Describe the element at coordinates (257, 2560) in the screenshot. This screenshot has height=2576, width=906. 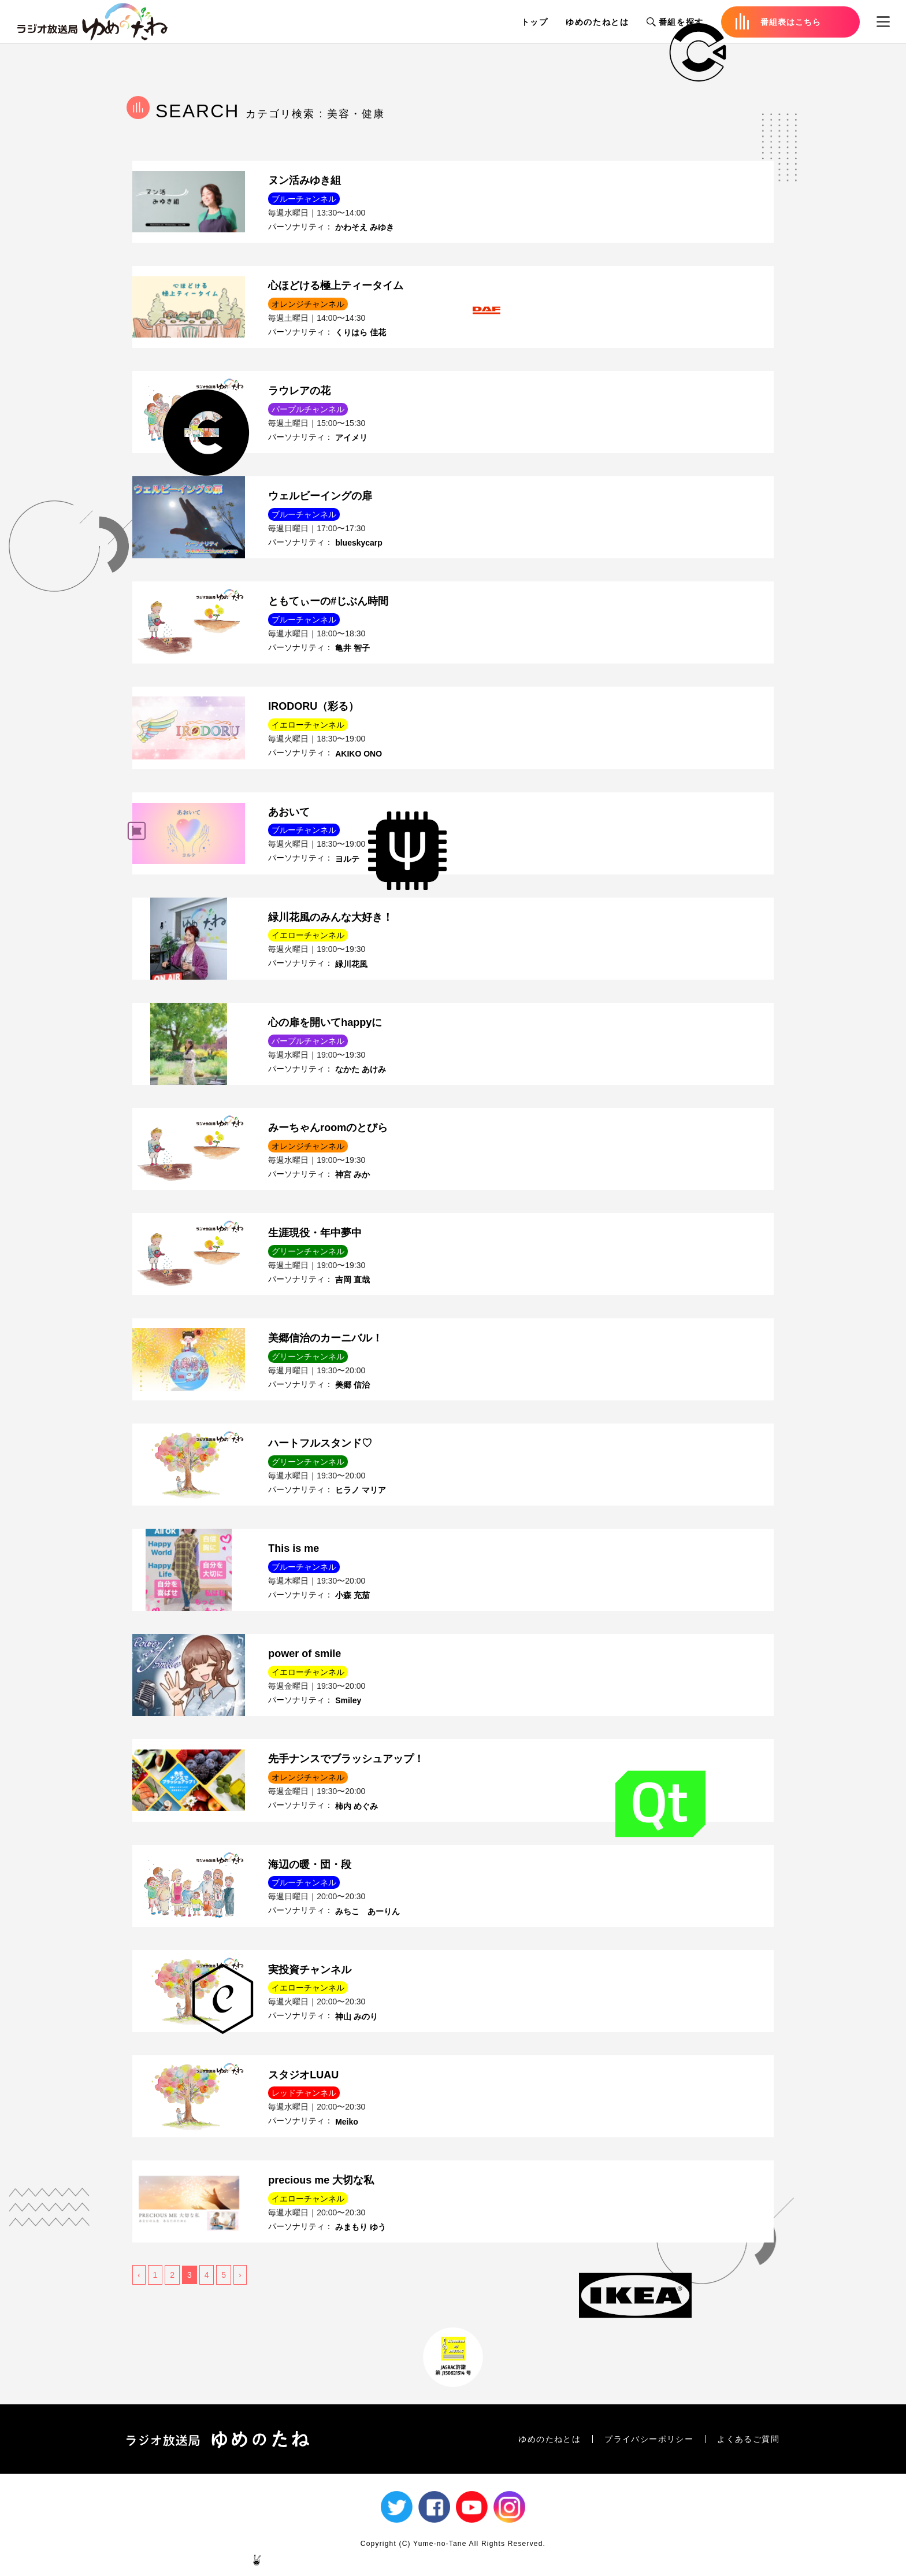
I see `trino distributed SQL query engine logo` at that location.